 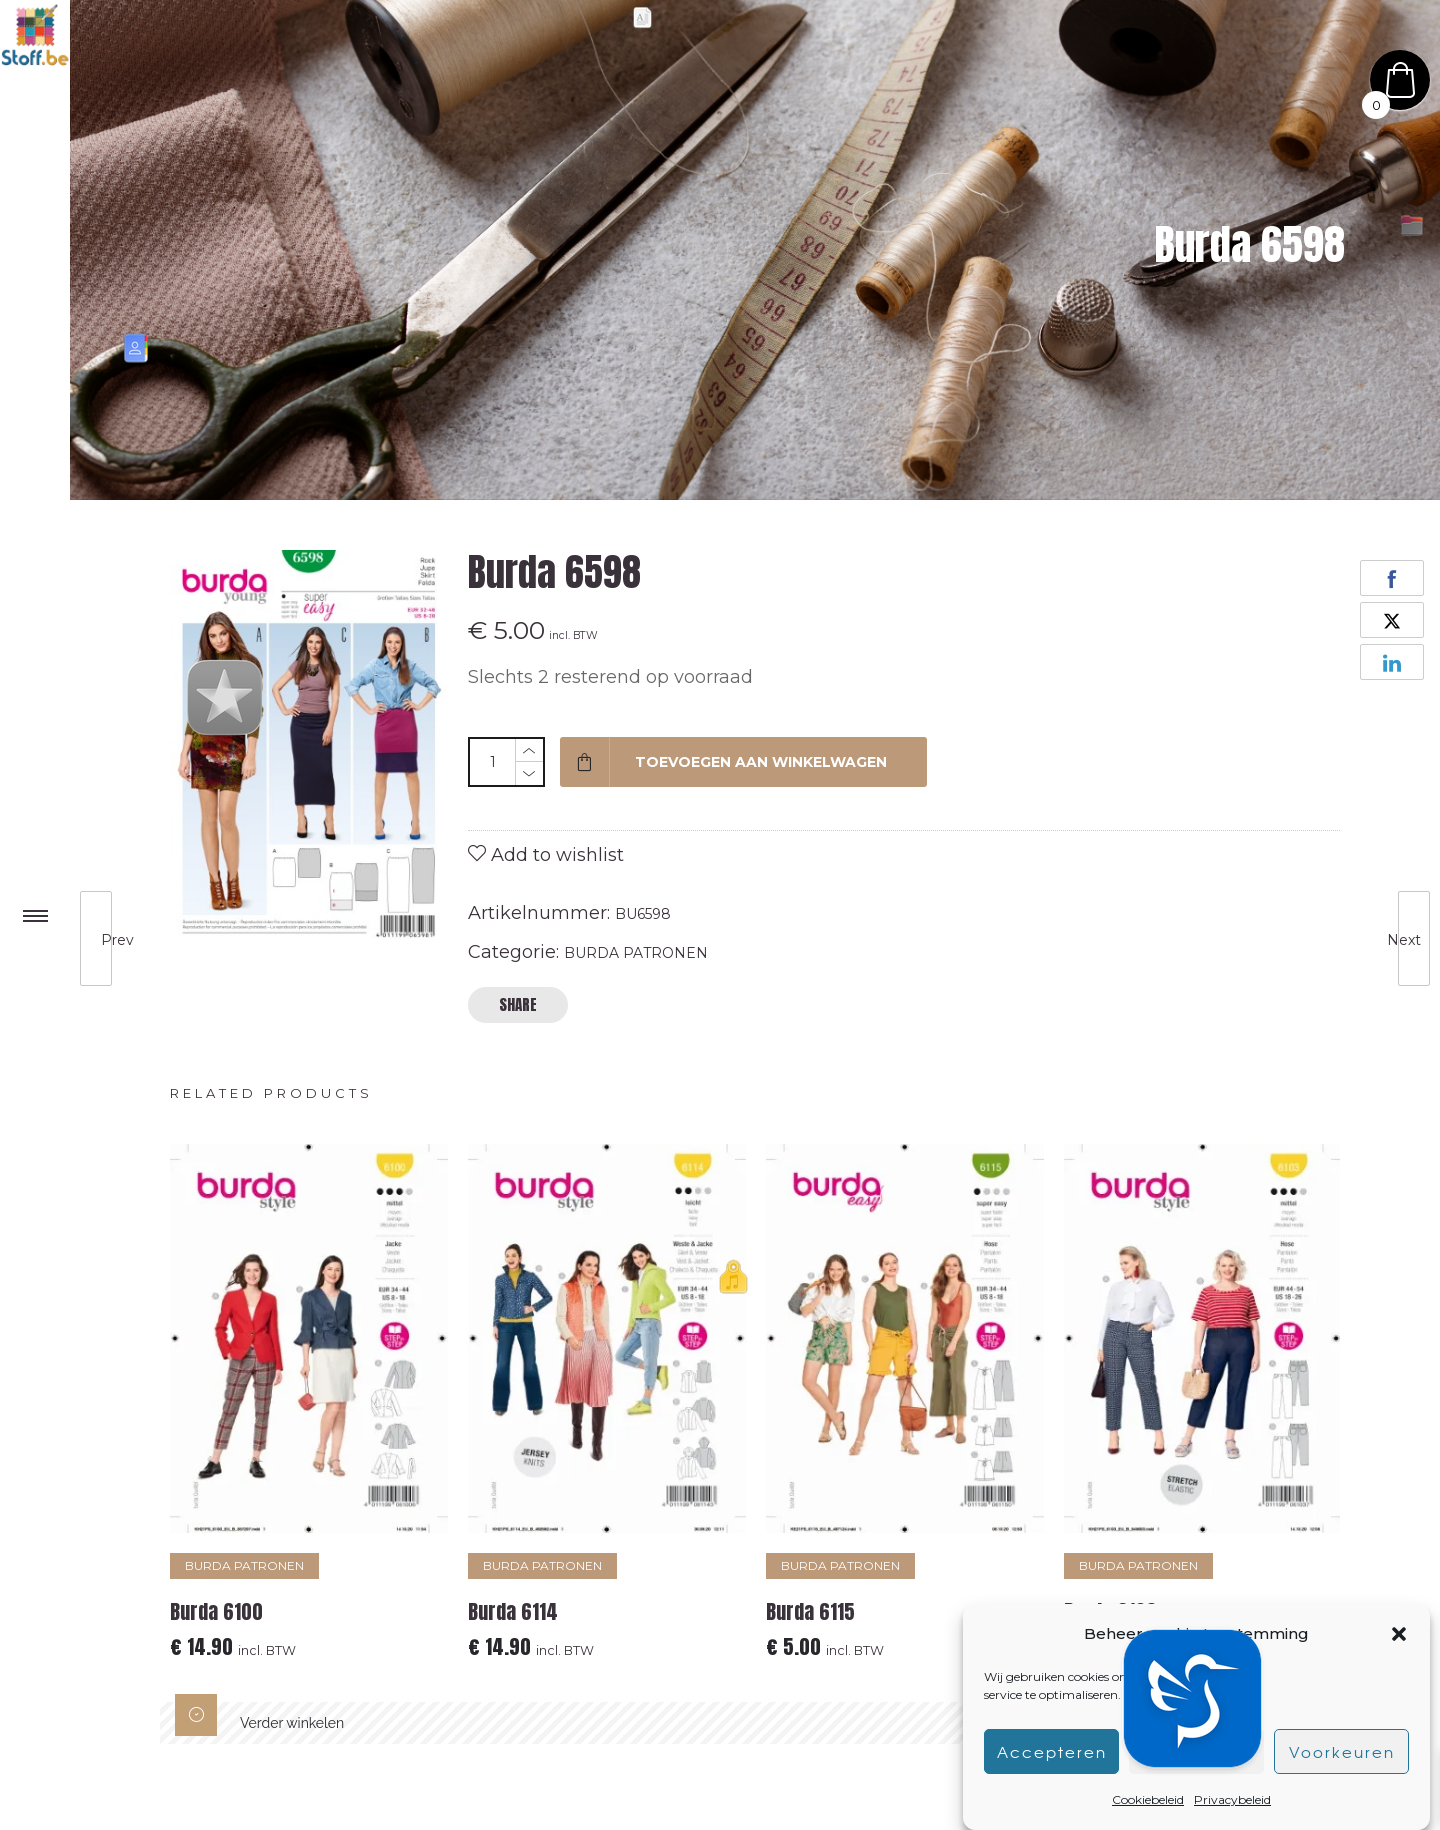 What do you see at coordinates (1192, 1698) in the screenshot?
I see `launch lubuntu application` at bounding box center [1192, 1698].